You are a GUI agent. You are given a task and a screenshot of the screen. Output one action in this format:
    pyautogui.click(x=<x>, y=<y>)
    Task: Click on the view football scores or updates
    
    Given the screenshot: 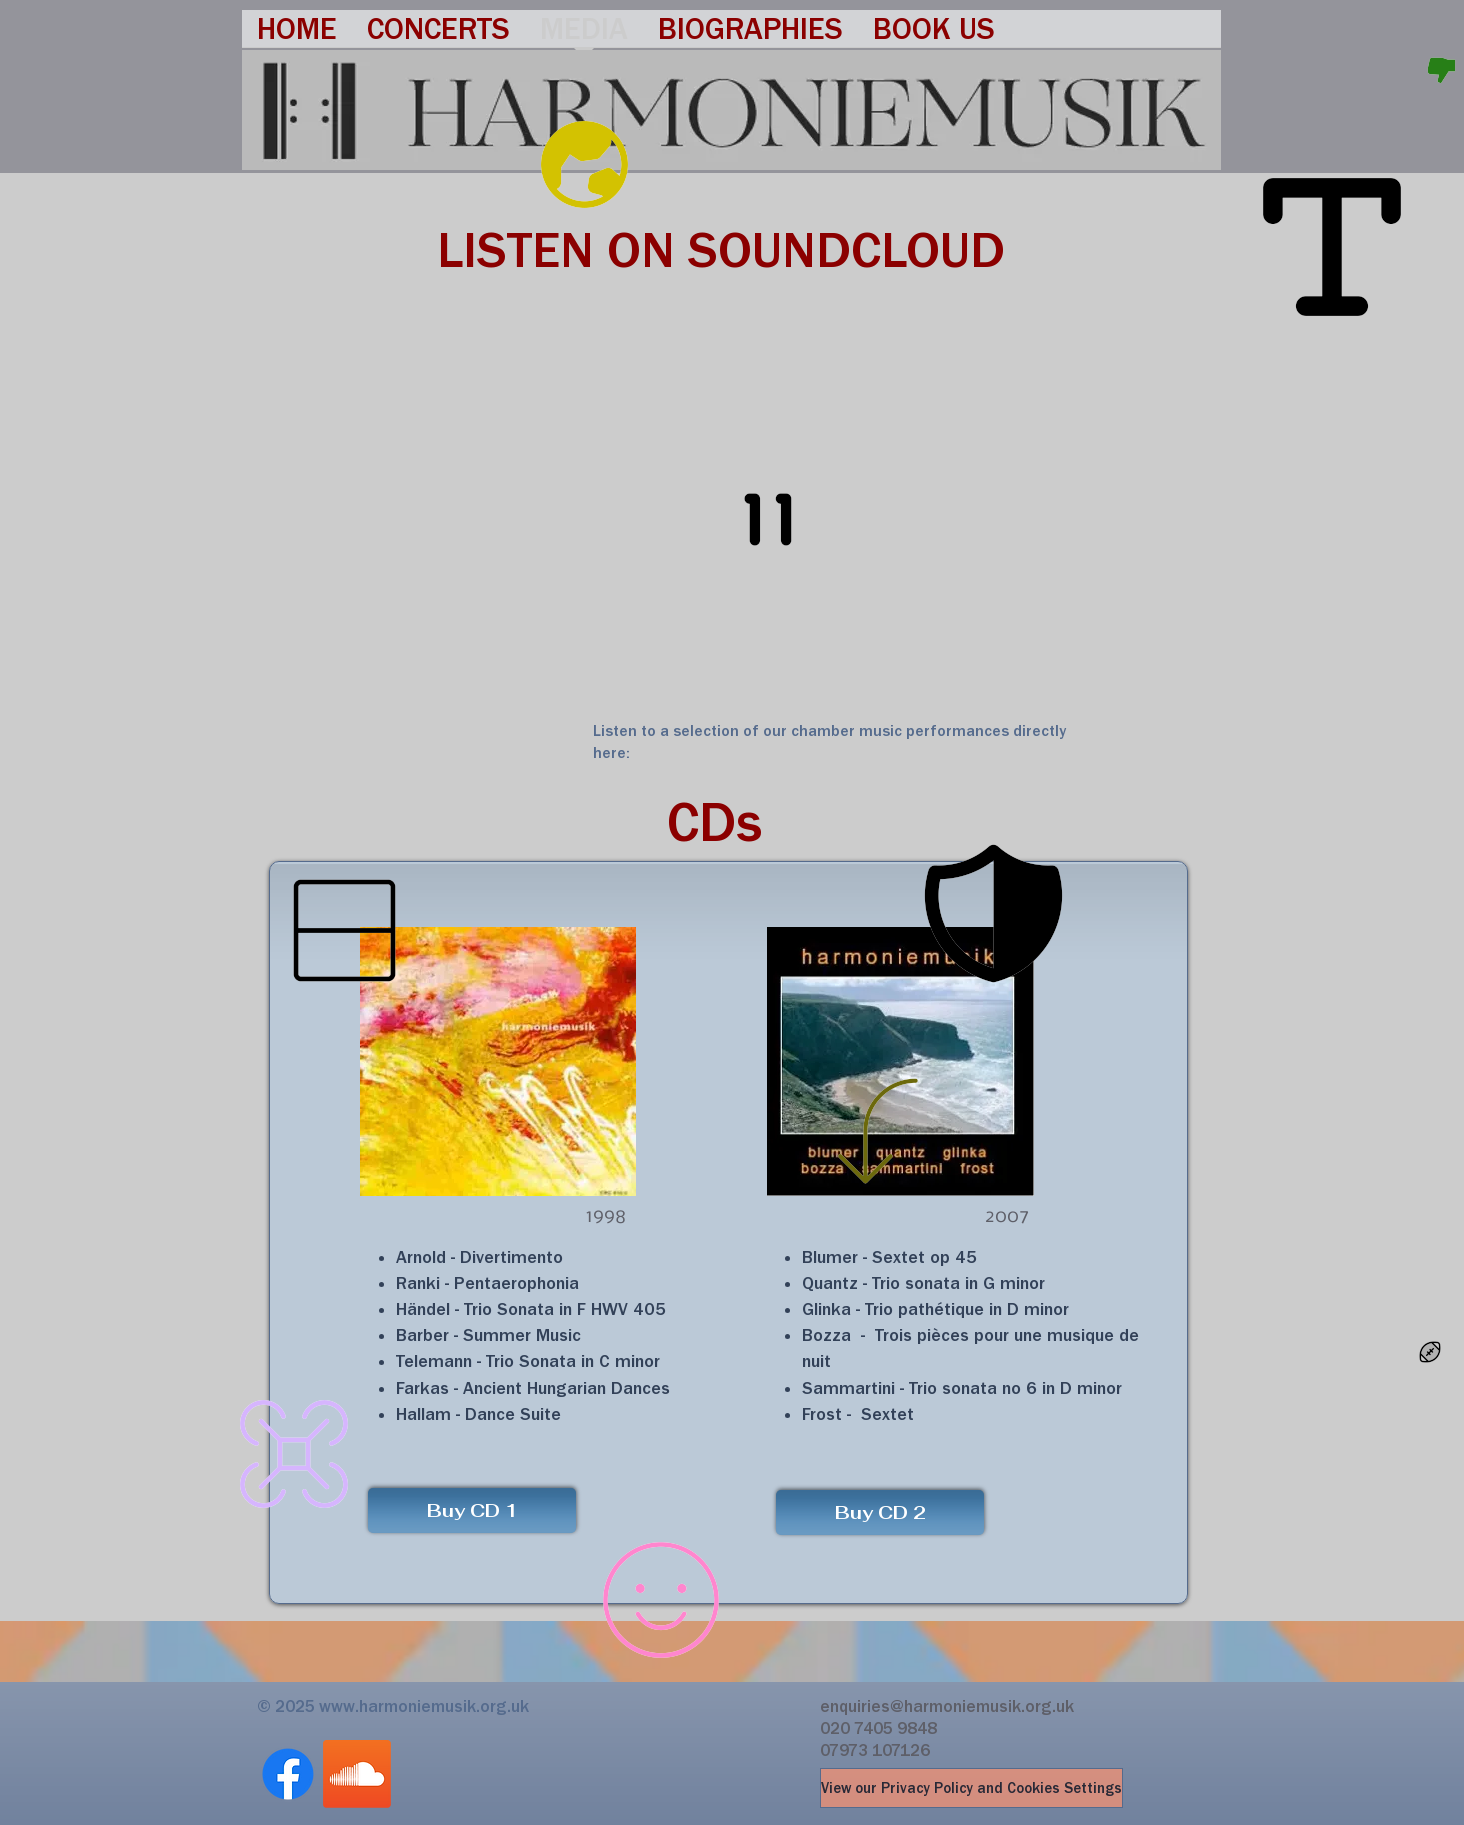 What is the action you would take?
    pyautogui.click(x=1430, y=1352)
    